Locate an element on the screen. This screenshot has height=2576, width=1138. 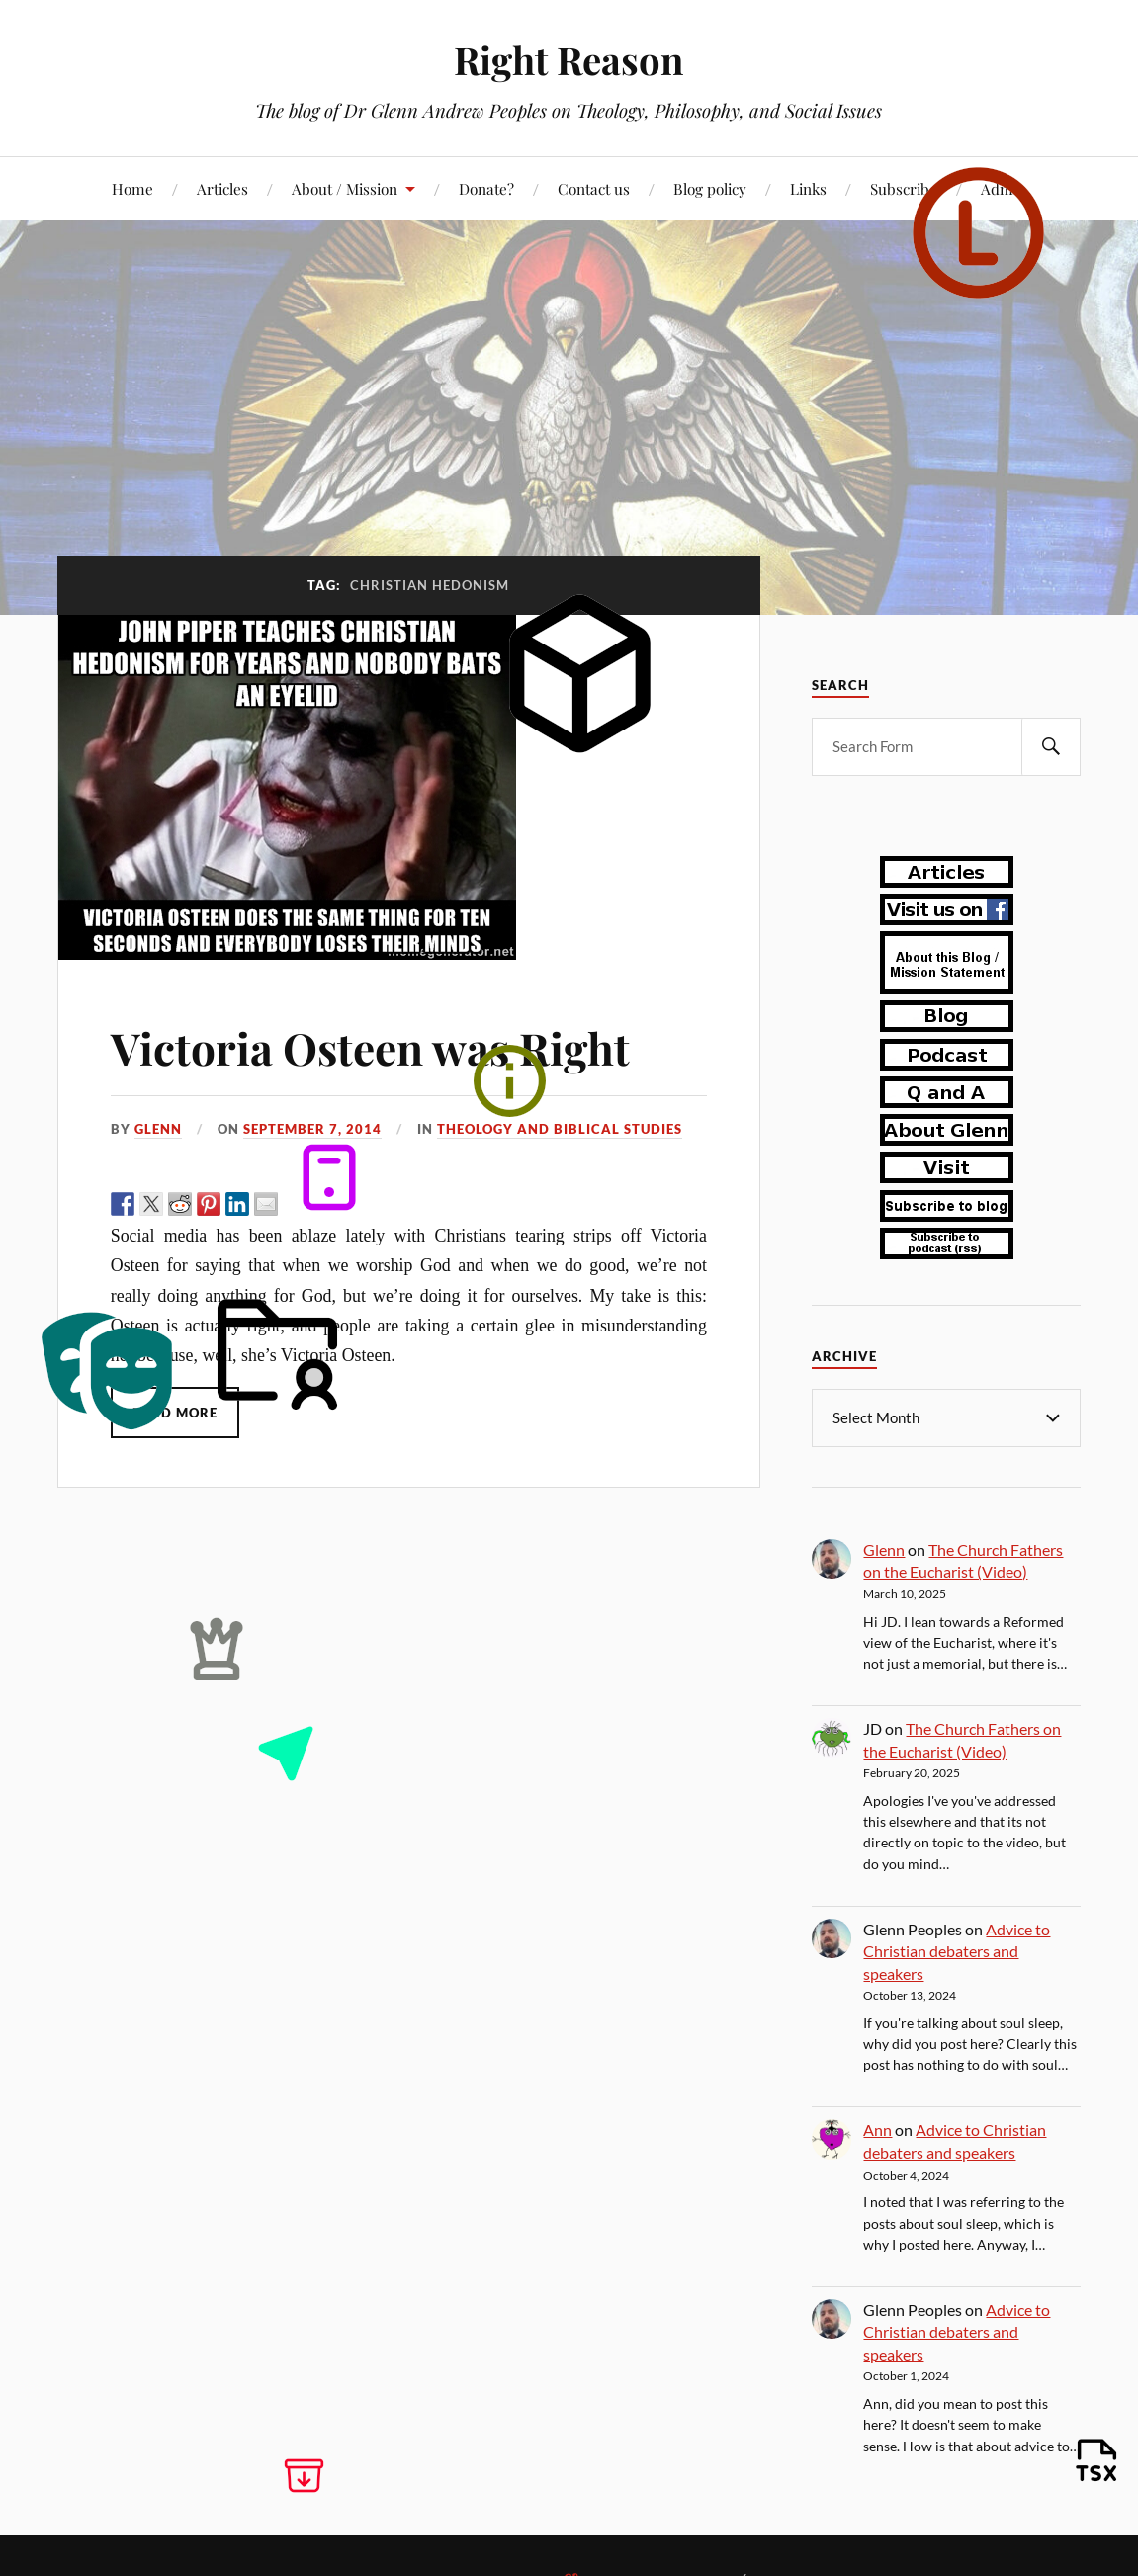
play chess or access chess game is located at coordinates (217, 1651).